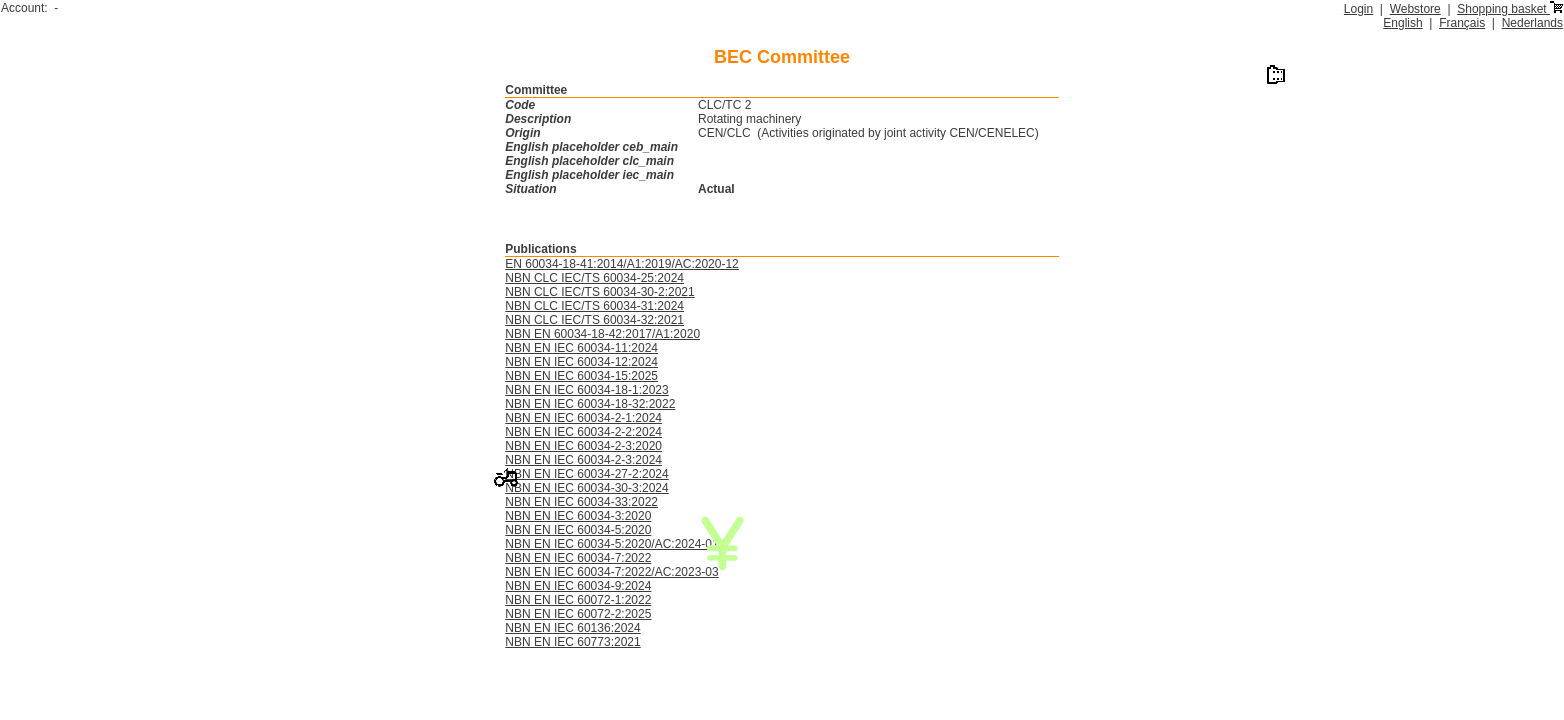 The image size is (1564, 720). Describe the element at coordinates (1276, 75) in the screenshot. I see `view photos from camera roll` at that location.